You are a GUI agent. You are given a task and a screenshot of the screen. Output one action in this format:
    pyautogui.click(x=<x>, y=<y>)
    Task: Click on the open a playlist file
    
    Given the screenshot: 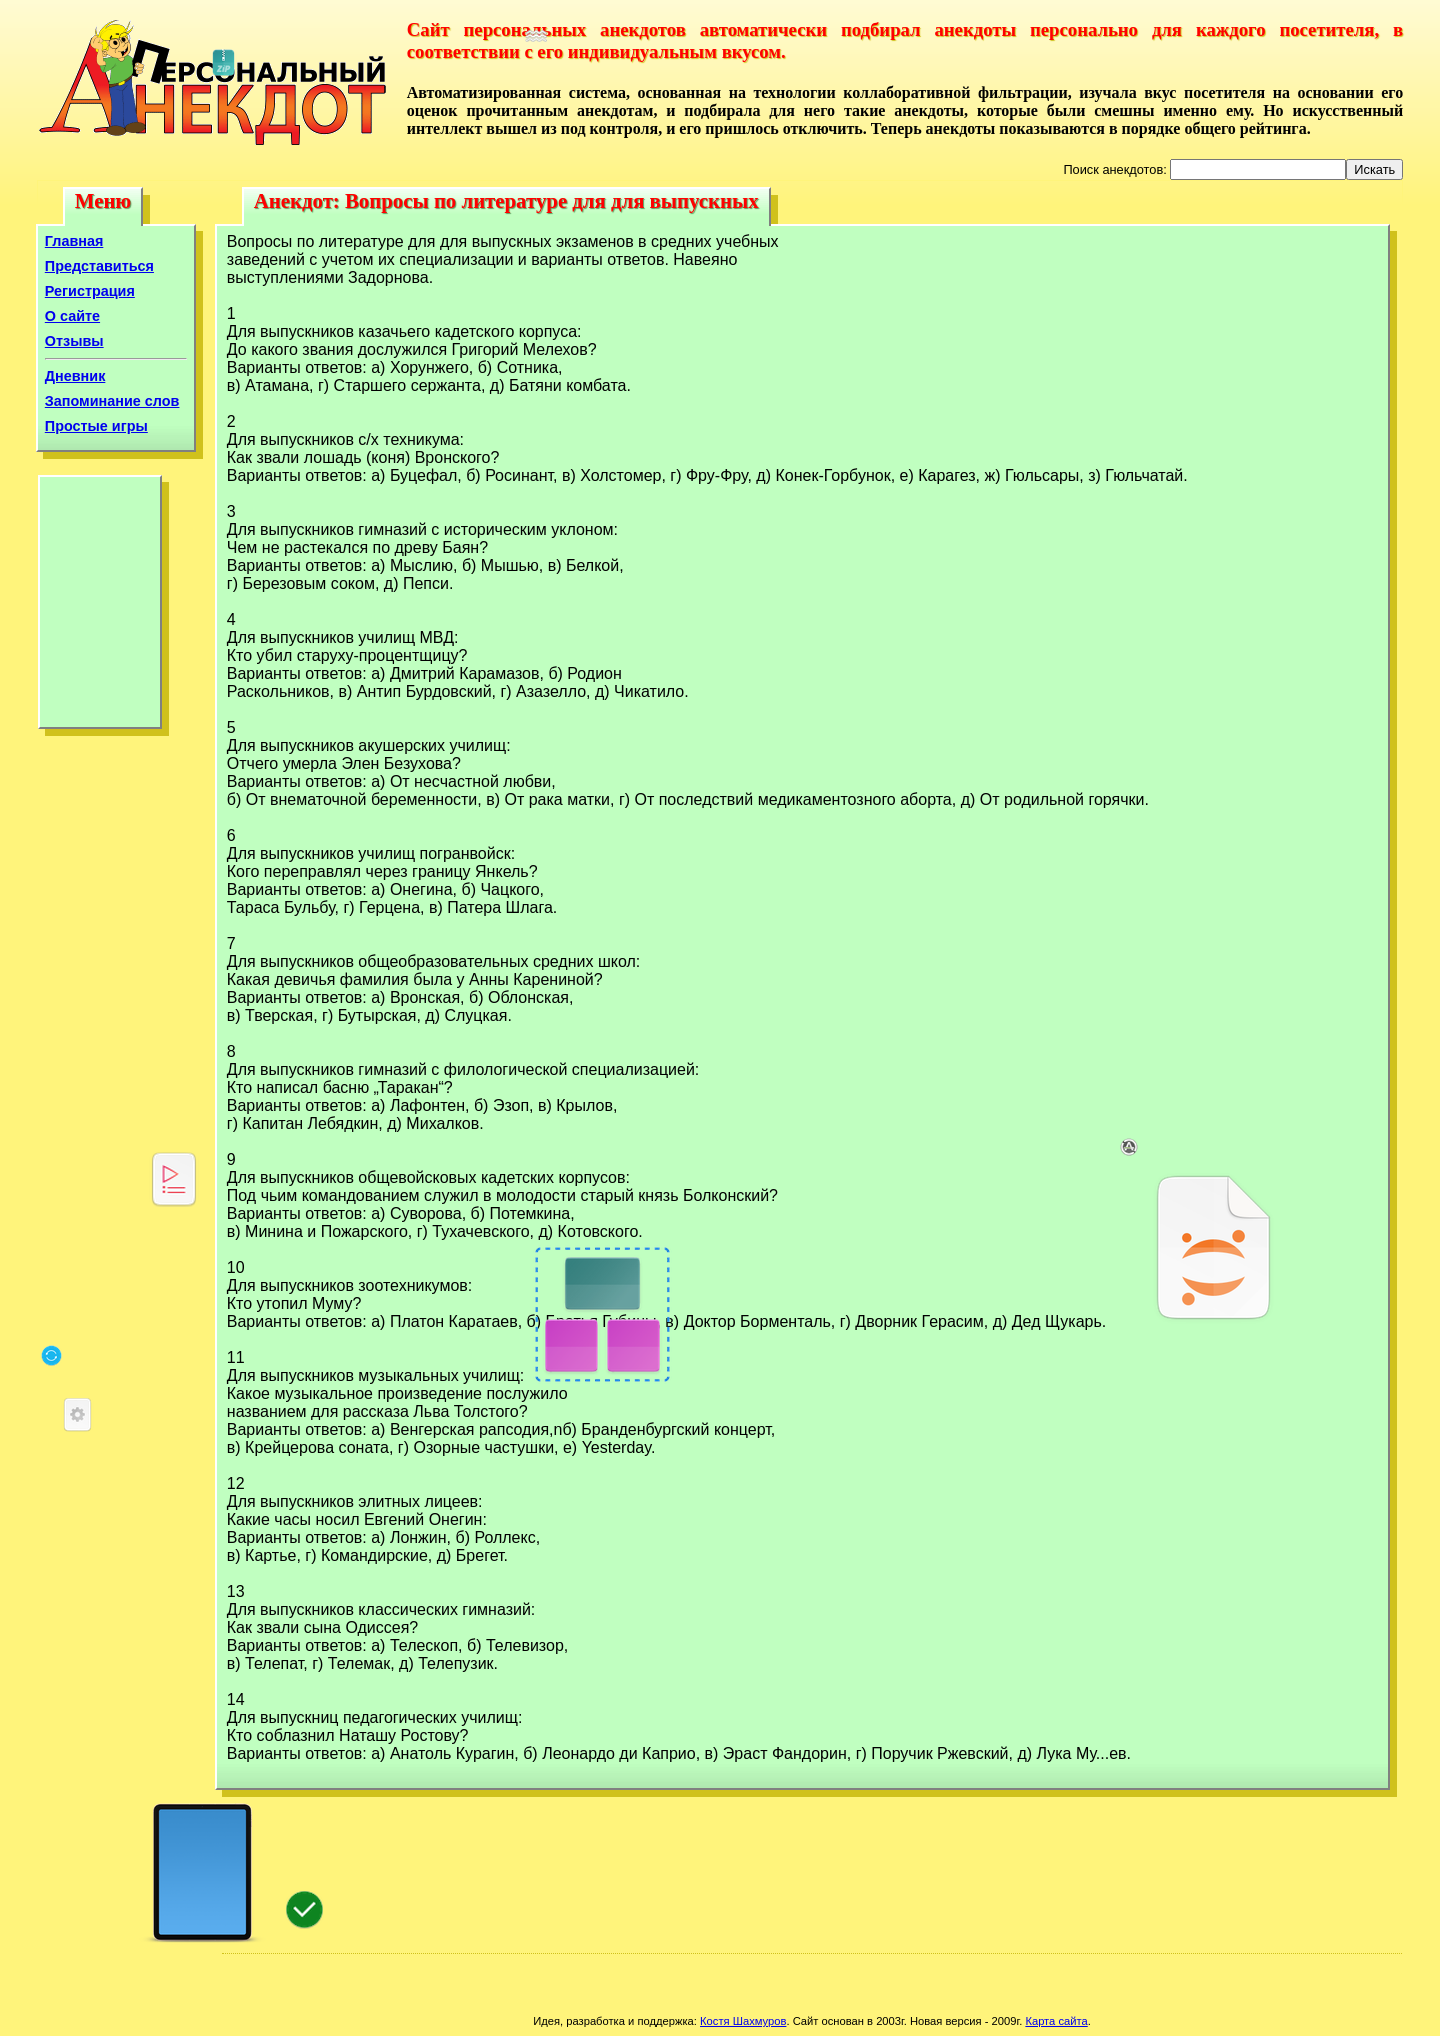 What is the action you would take?
    pyautogui.click(x=174, y=1179)
    